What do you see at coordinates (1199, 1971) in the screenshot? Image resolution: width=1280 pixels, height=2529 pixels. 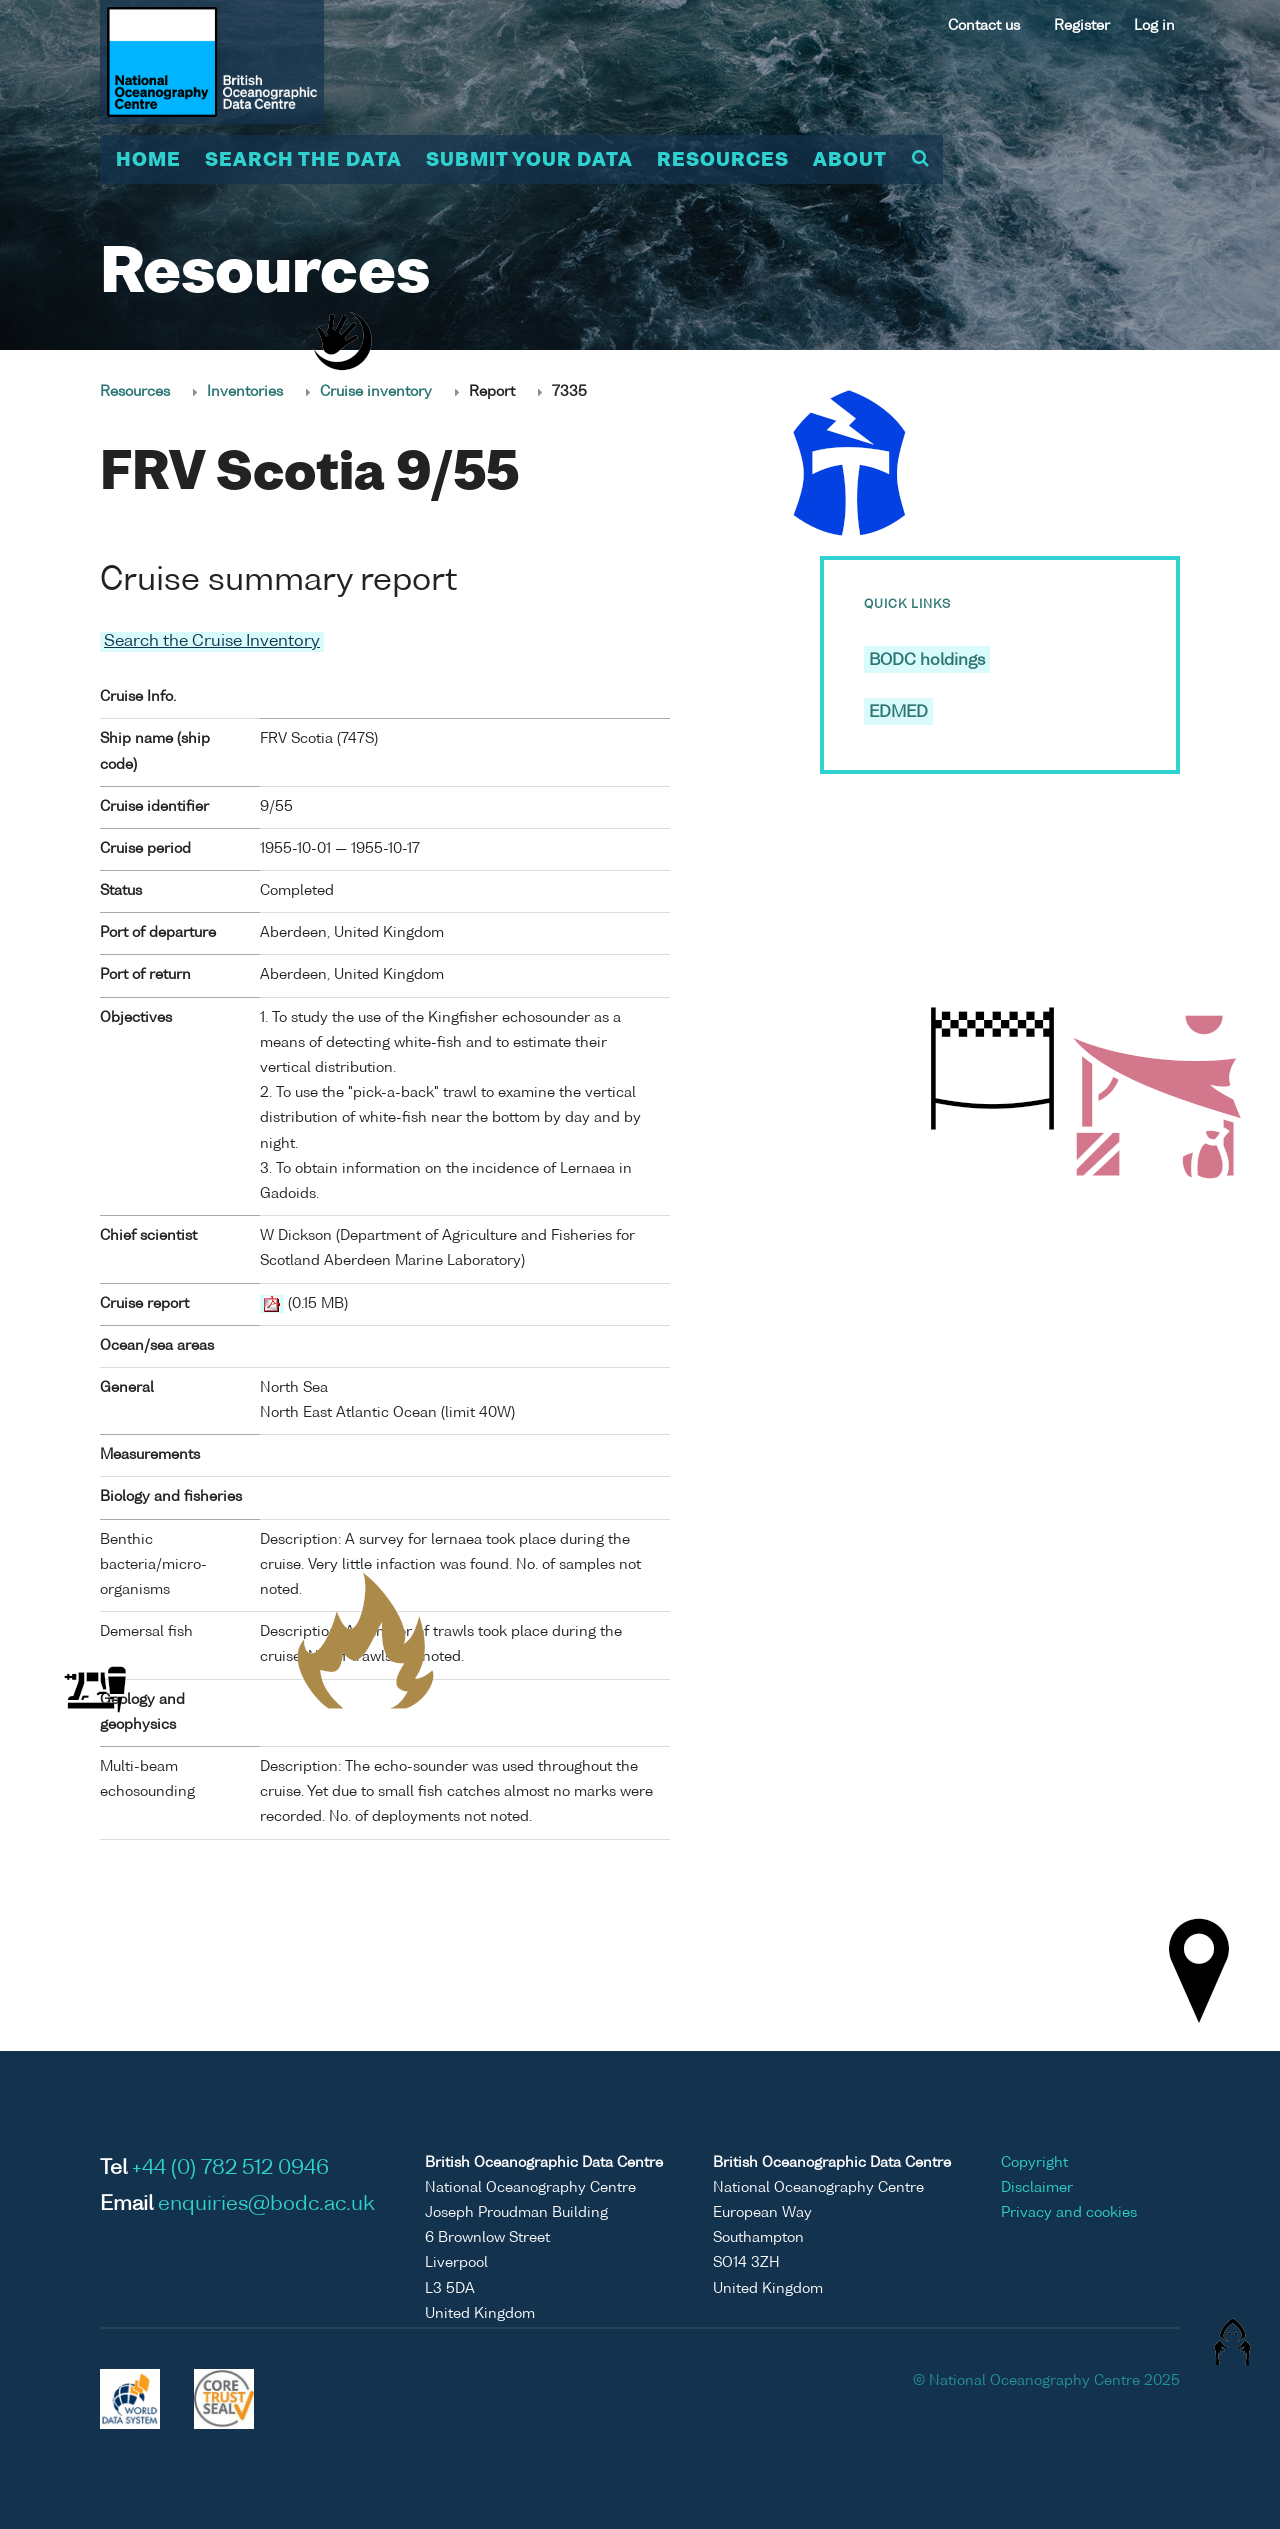 I see `view current location on map` at bounding box center [1199, 1971].